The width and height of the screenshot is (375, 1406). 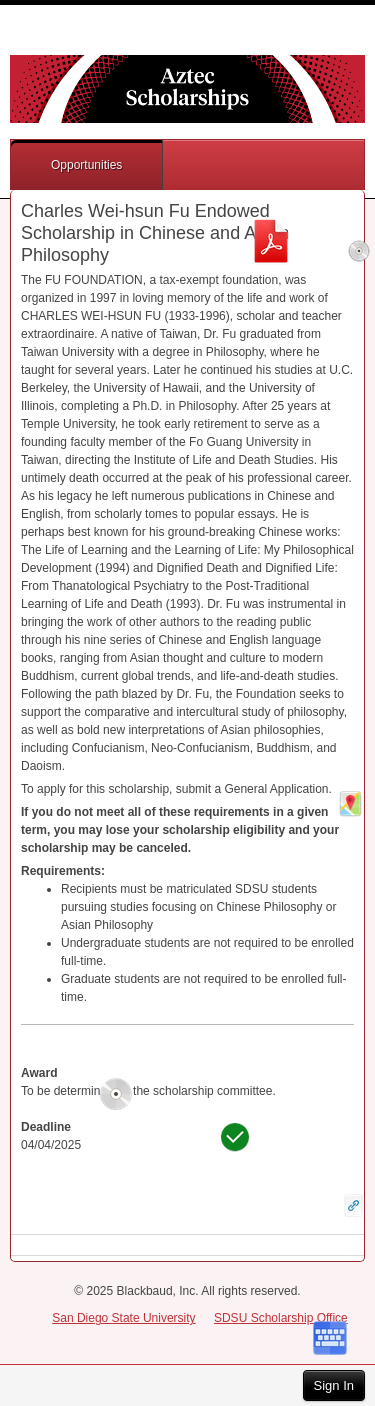 What do you see at coordinates (350, 803) in the screenshot?
I see `a geo+json geographic data file` at bounding box center [350, 803].